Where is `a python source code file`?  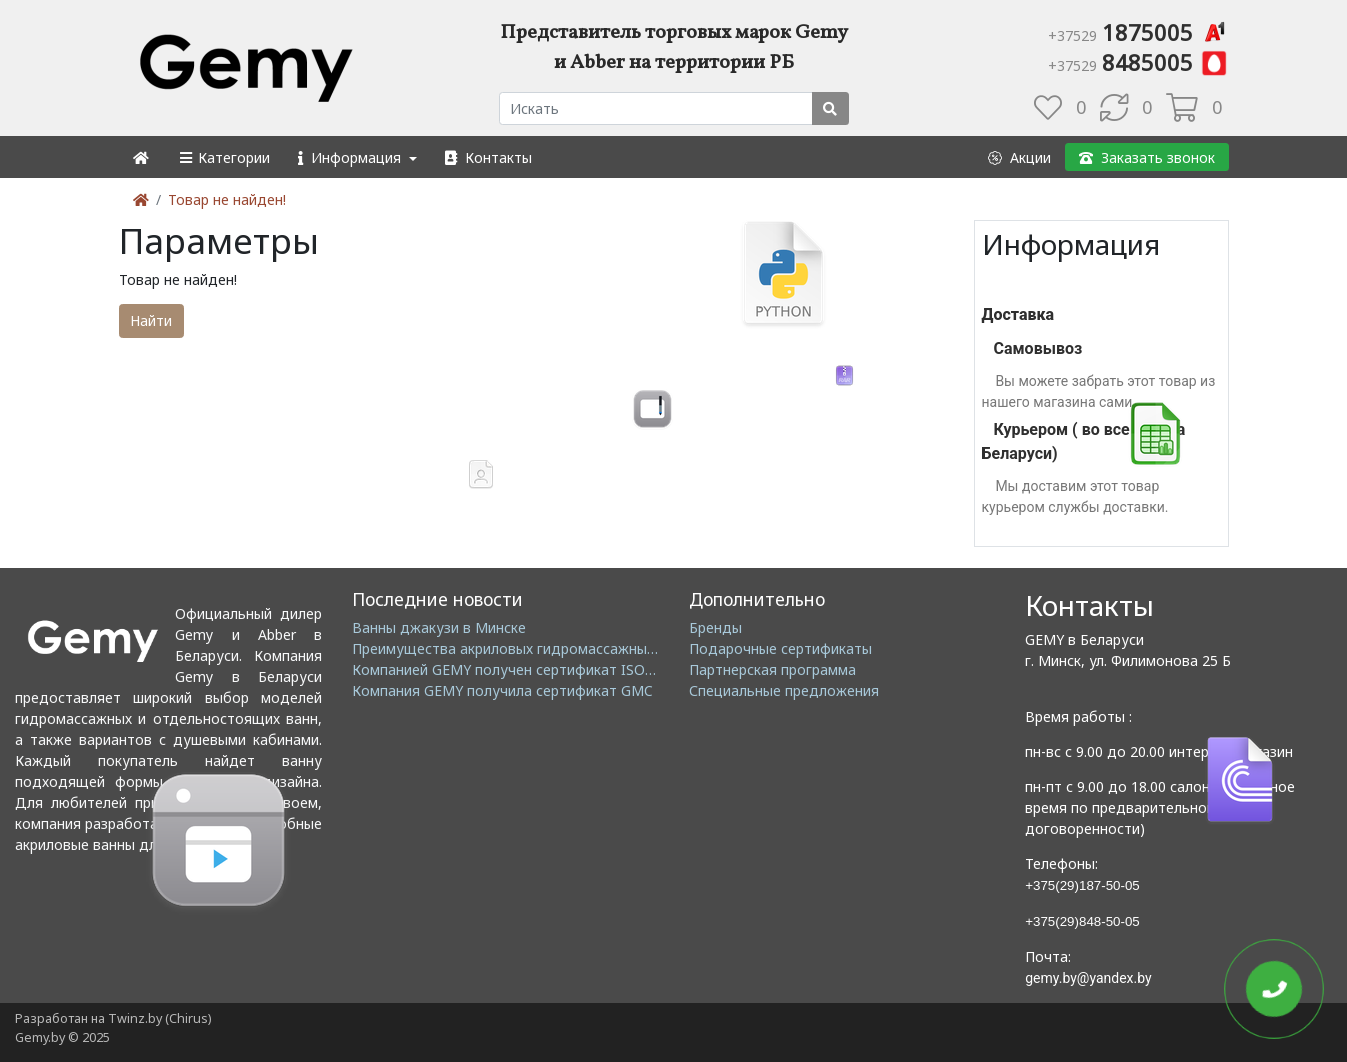
a python source code file is located at coordinates (783, 274).